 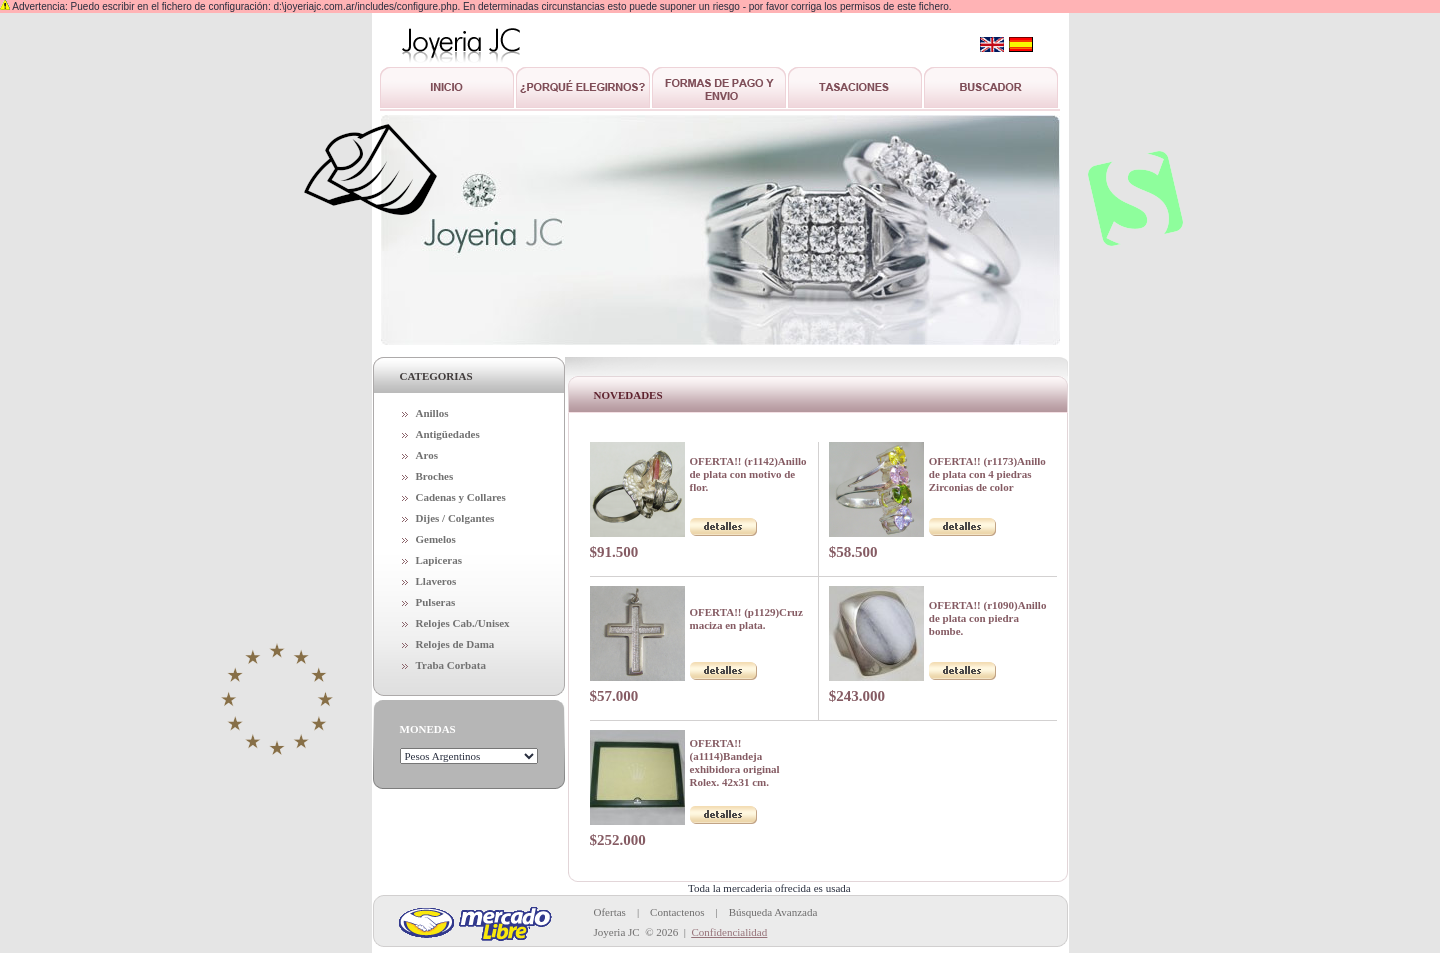 What do you see at coordinates (370, 169) in the screenshot?
I see `lefthook git hooks manager logo` at bounding box center [370, 169].